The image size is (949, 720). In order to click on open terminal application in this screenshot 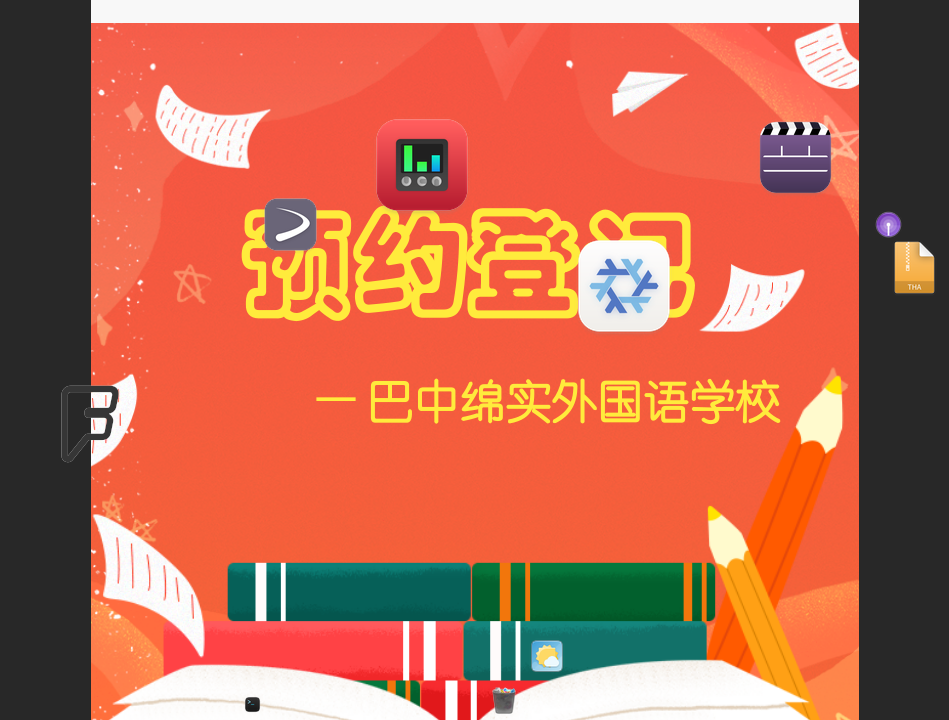, I will do `click(252, 704)`.